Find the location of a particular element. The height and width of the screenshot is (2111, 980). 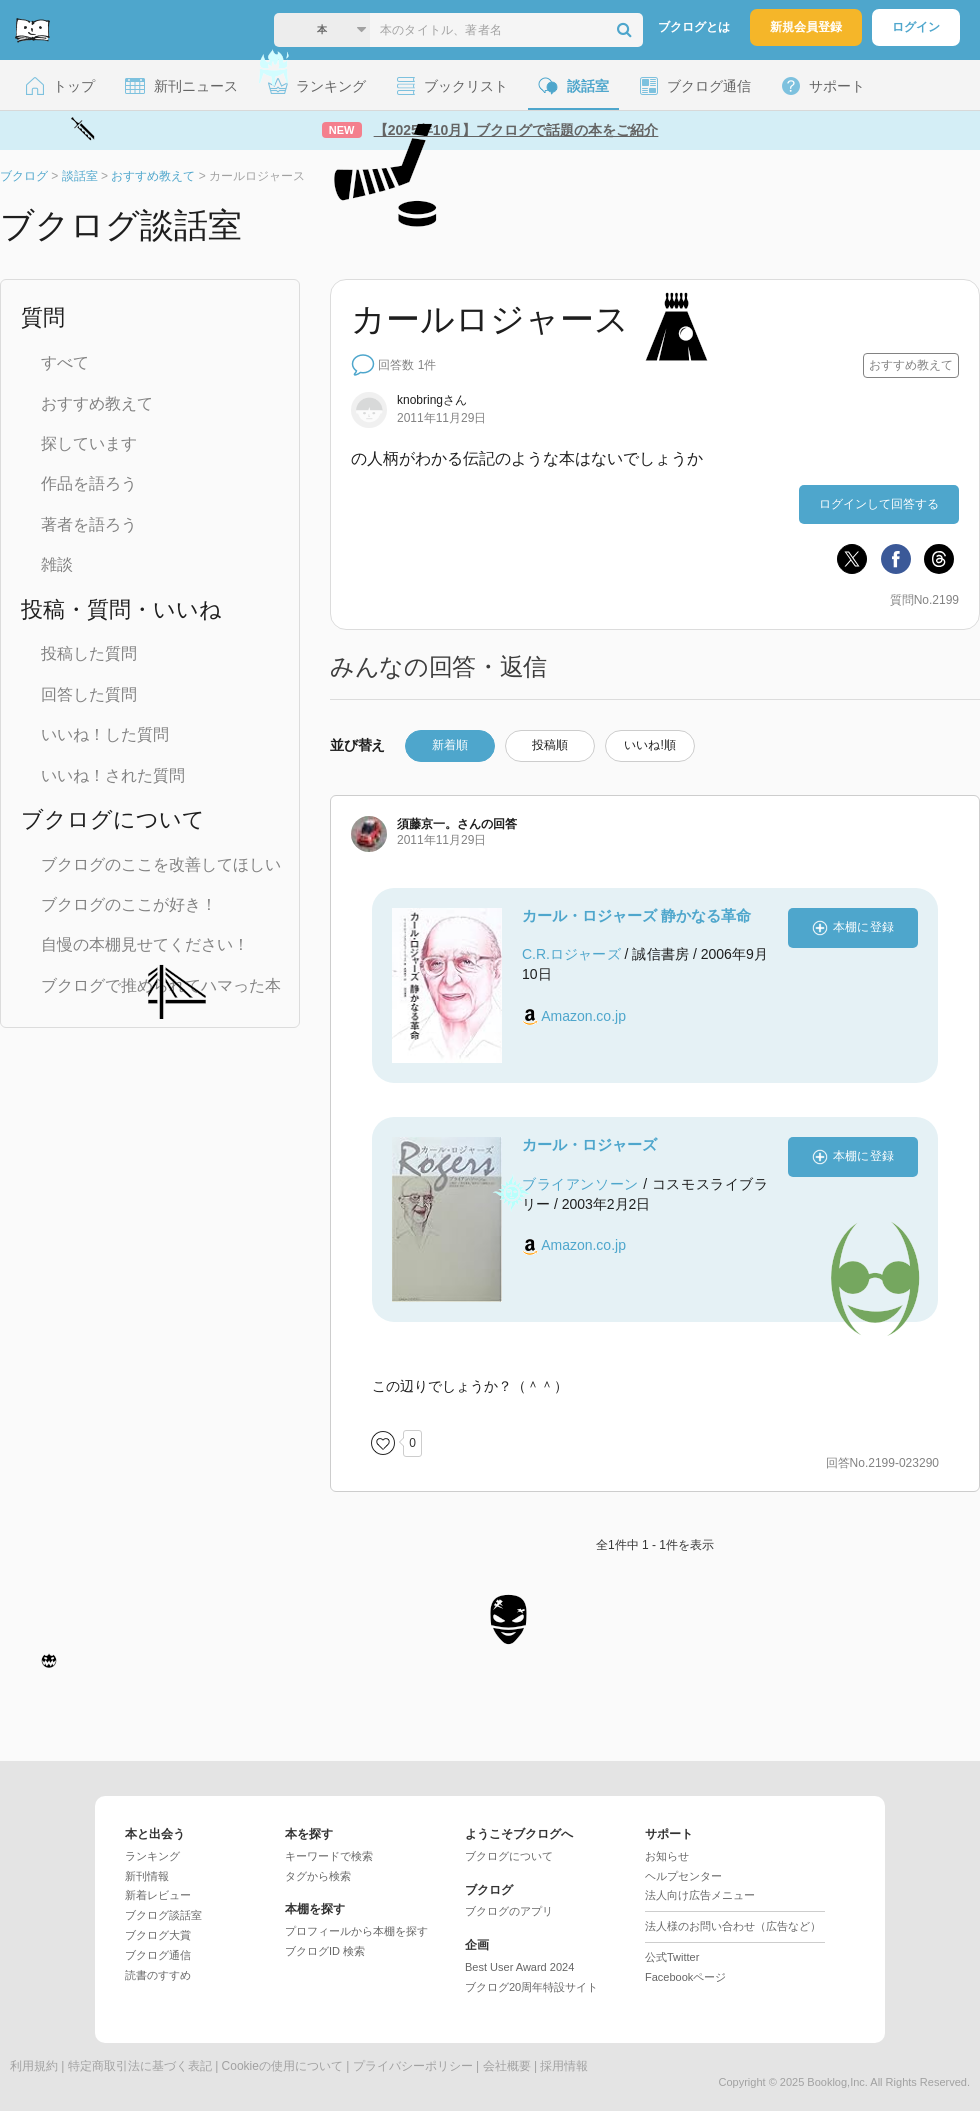

select a villain or antagonist character is located at coordinates (508, 1619).